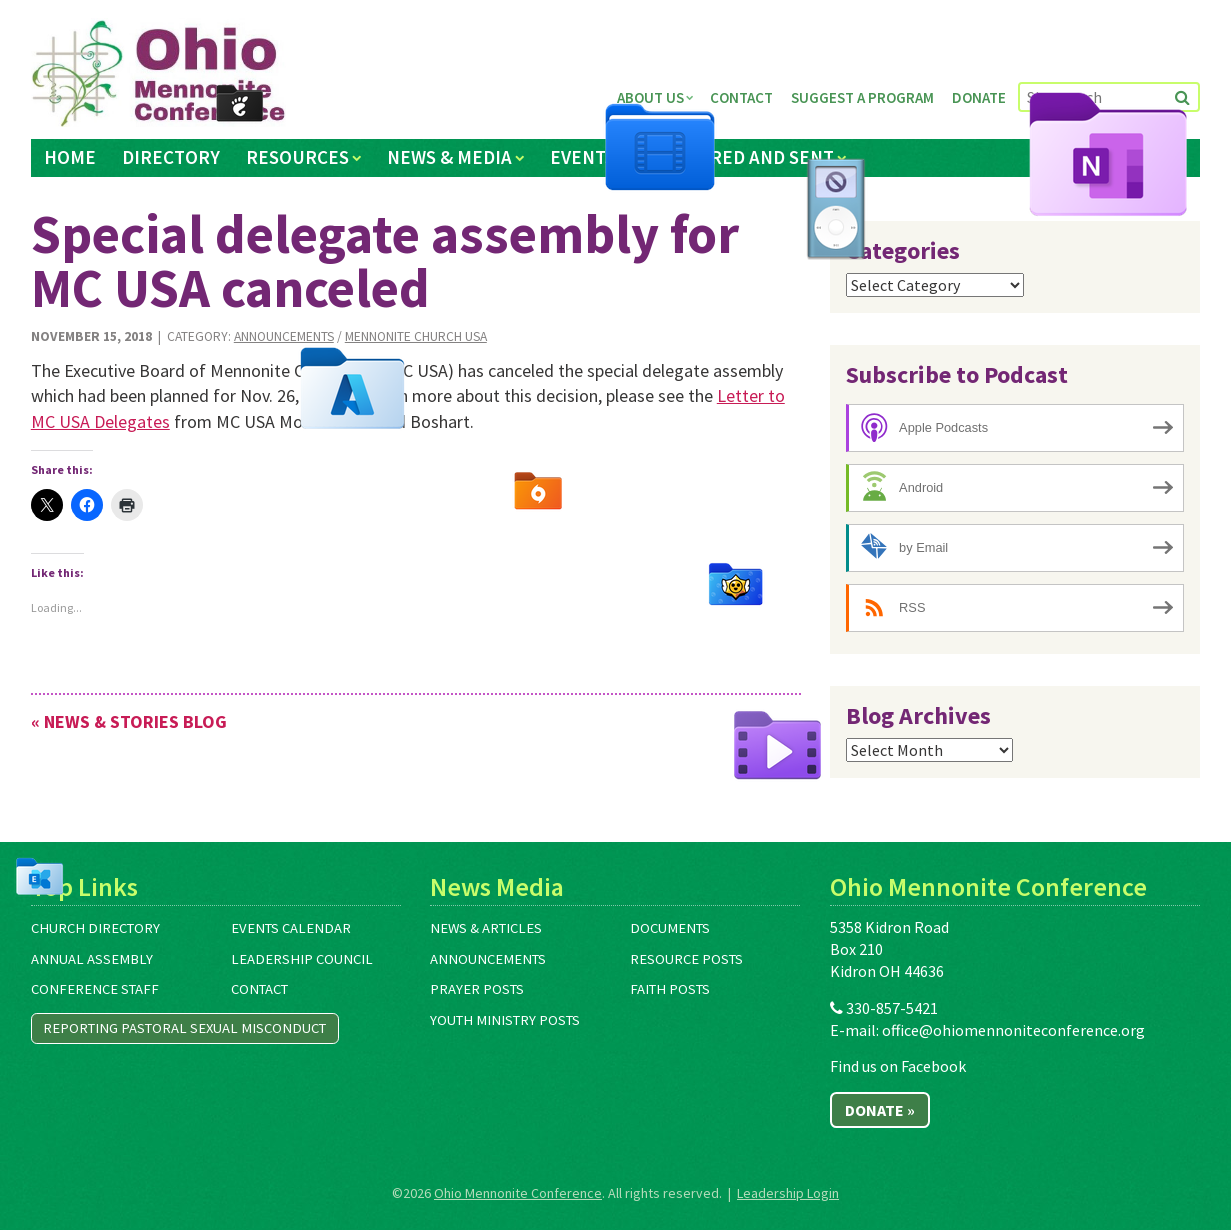 The image size is (1231, 1230). Describe the element at coordinates (239, 104) in the screenshot. I see `open gnome-related files folder` at that location.